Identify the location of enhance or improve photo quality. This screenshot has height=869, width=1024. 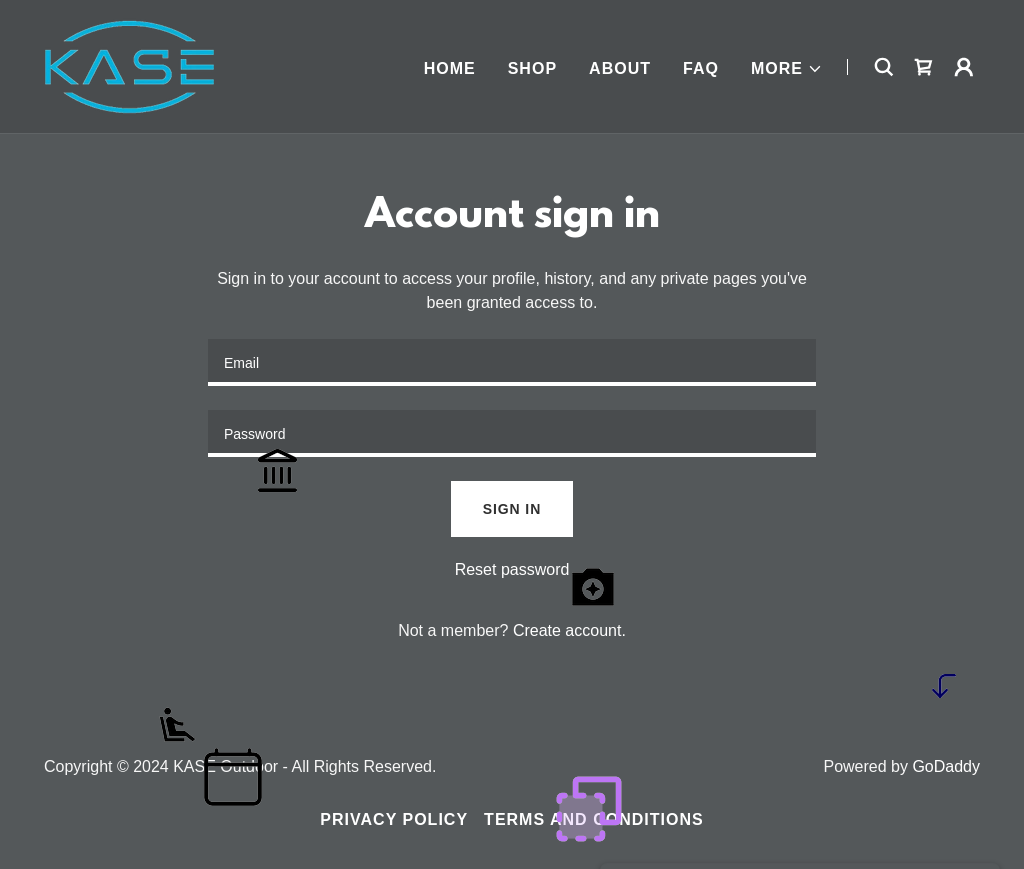
(593, 587).